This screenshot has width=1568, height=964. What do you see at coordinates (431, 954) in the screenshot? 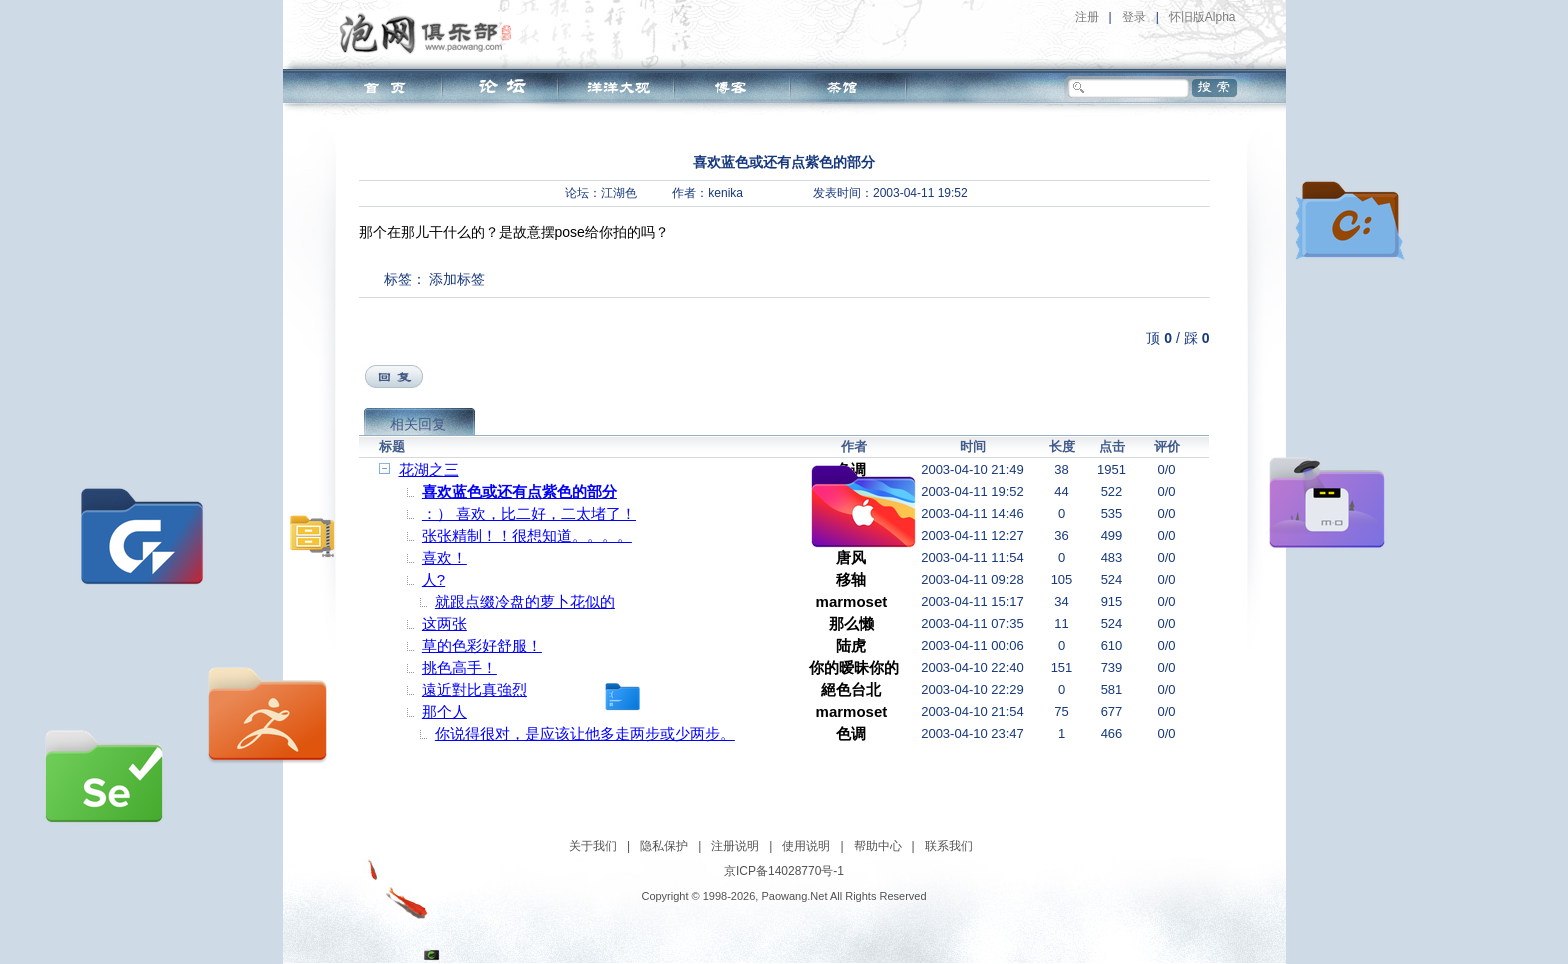
I see `open spring framework project files` at bounding box center [431, 954].